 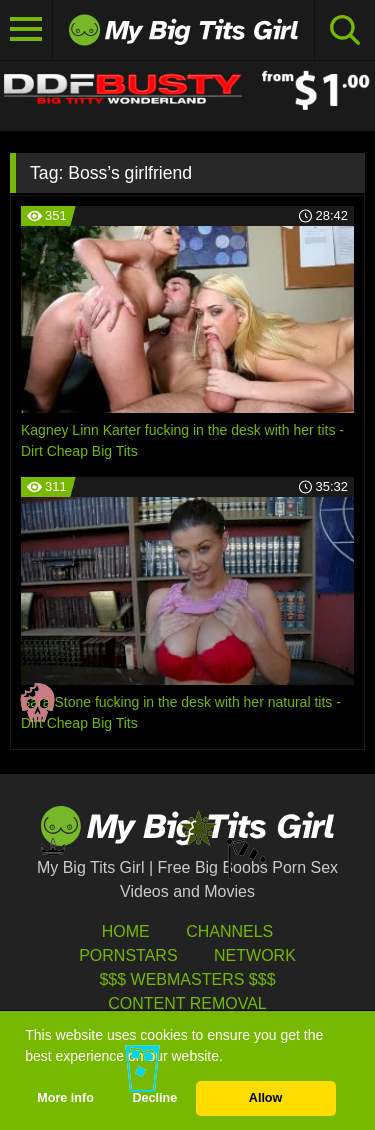 What do you see at coordinates (37, 703) in the screenshot?
I see `indicates a defeated enemy or death state` at bounding box center [37, 703].